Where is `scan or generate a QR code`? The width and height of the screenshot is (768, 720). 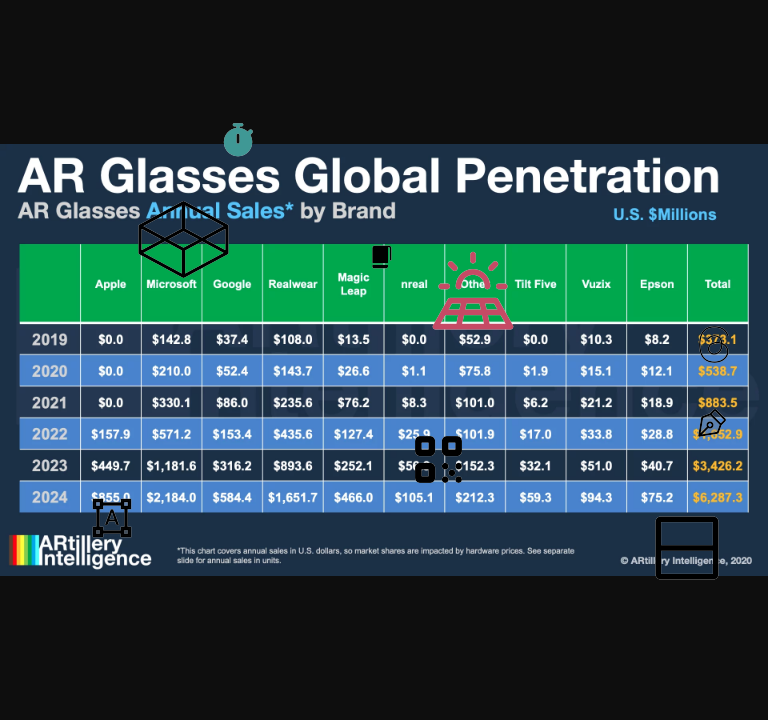 scan or generate a QR code is located at coordinates (438, 459).